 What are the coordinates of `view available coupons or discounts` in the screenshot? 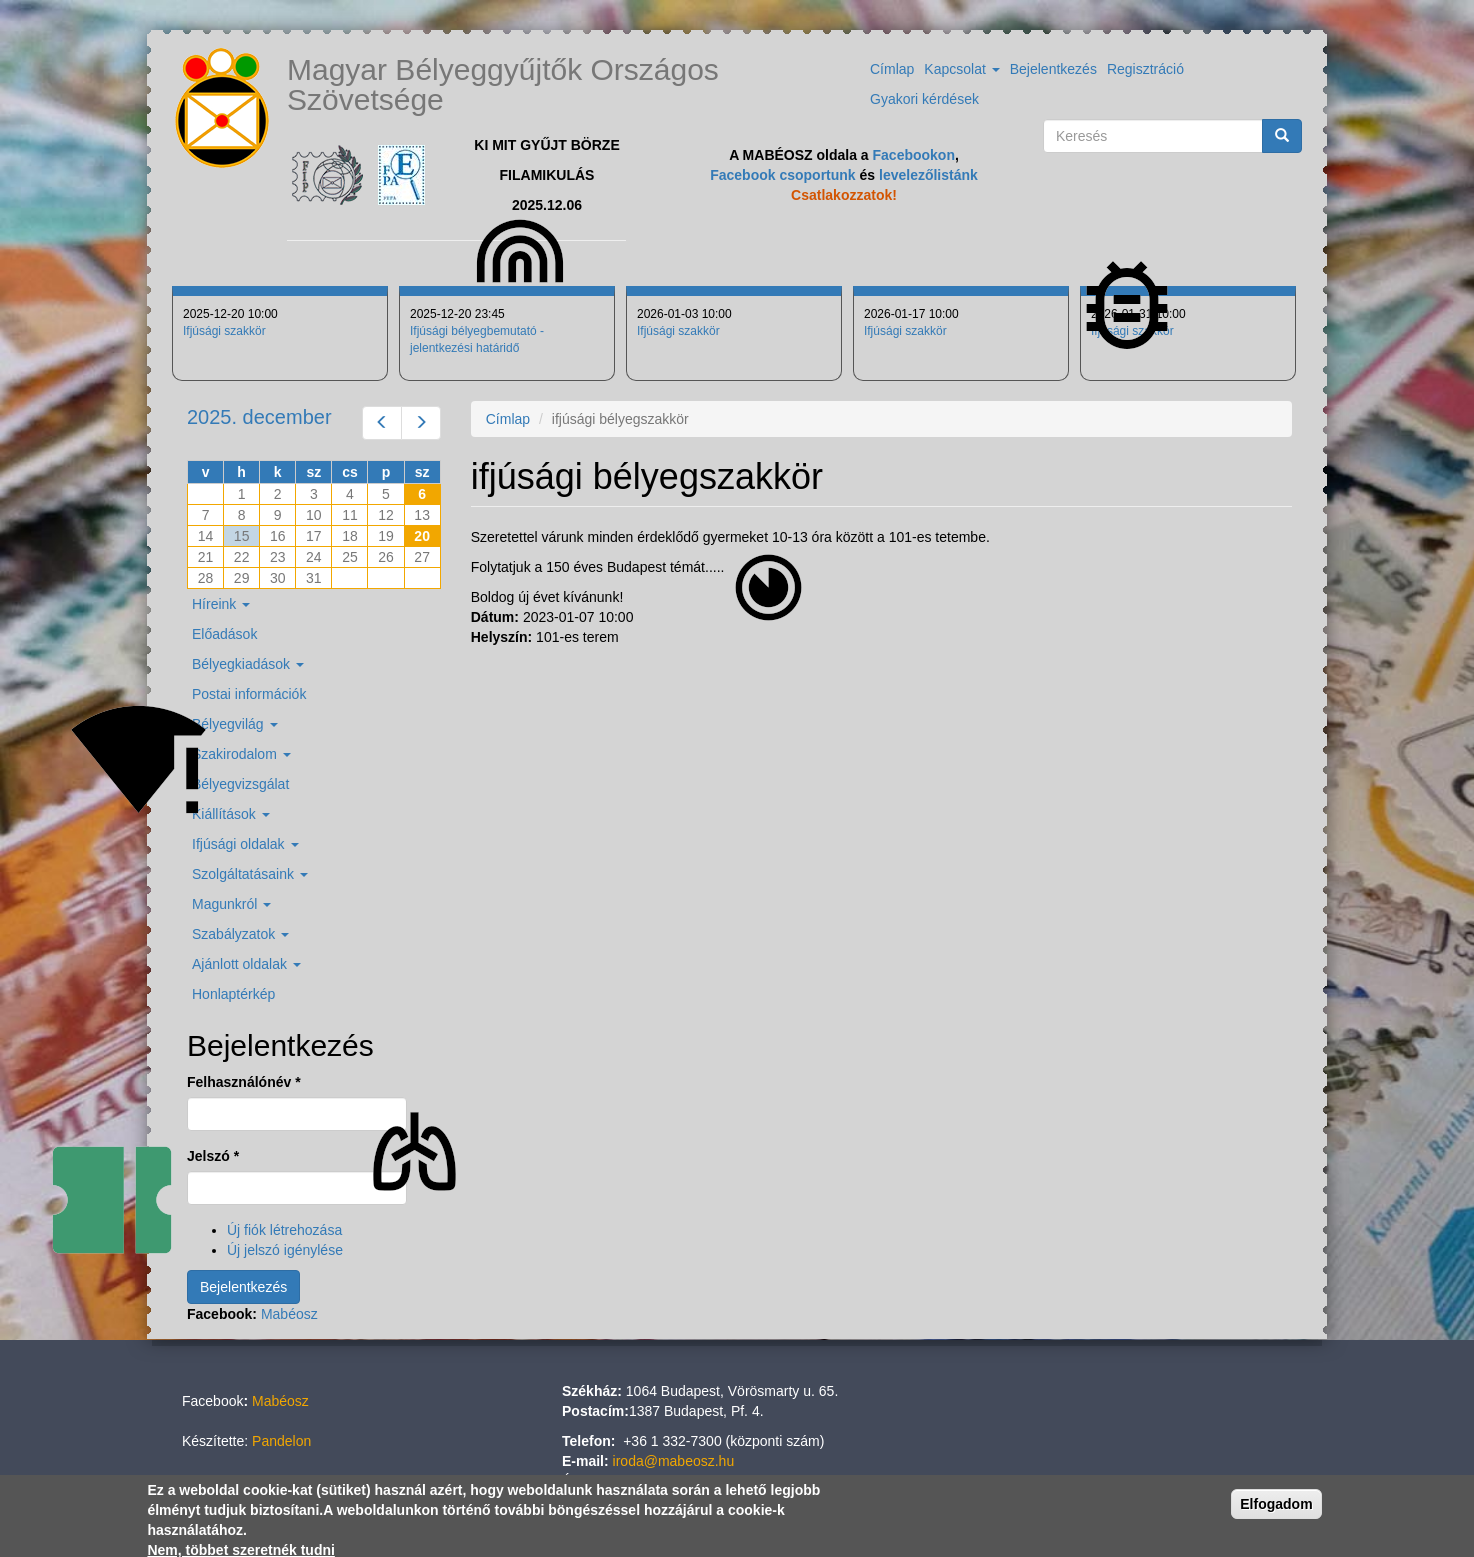 It's located at (112, 1200).